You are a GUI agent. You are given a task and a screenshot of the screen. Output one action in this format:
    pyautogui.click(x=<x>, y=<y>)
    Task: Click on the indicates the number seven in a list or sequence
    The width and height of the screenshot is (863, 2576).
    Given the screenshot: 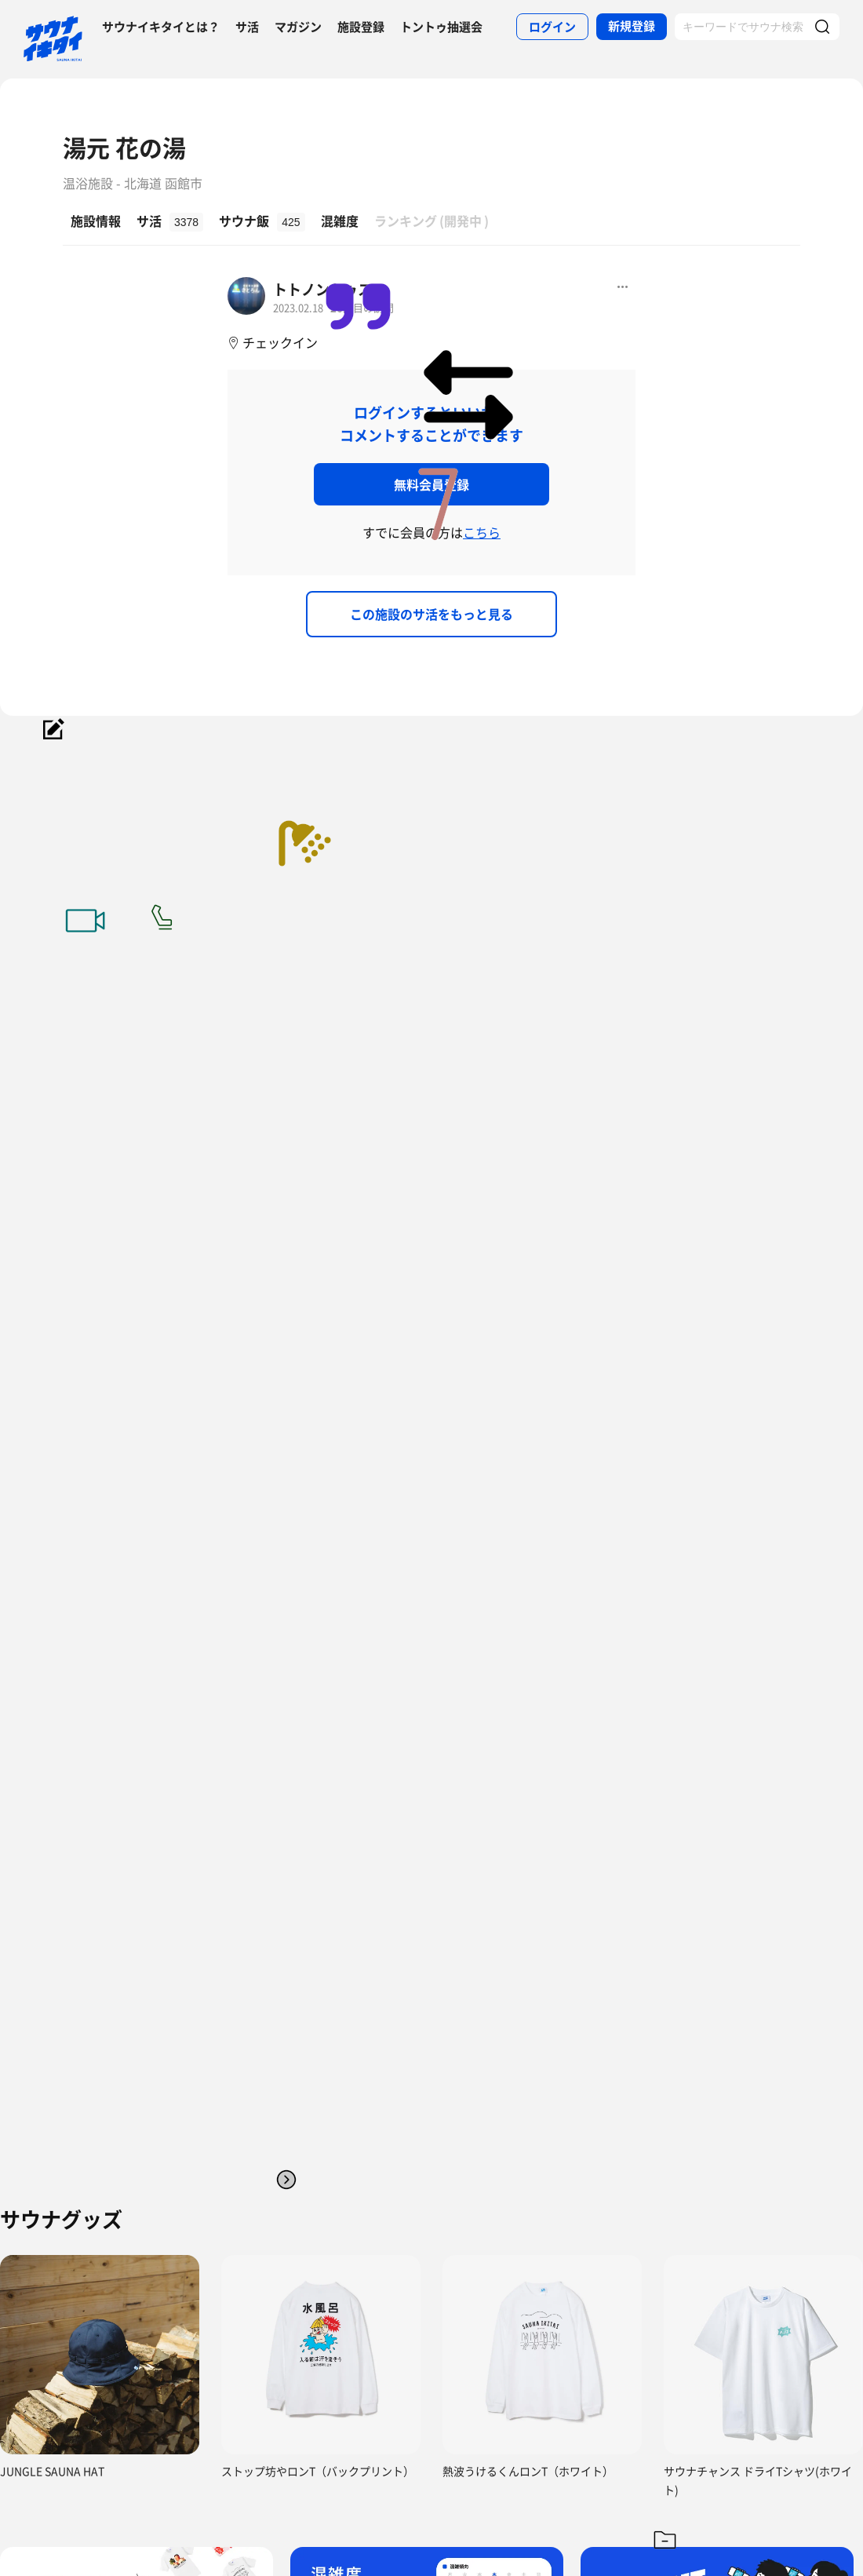 What is the action you would take?
    pyautogui.click(x=438, y=504)
    